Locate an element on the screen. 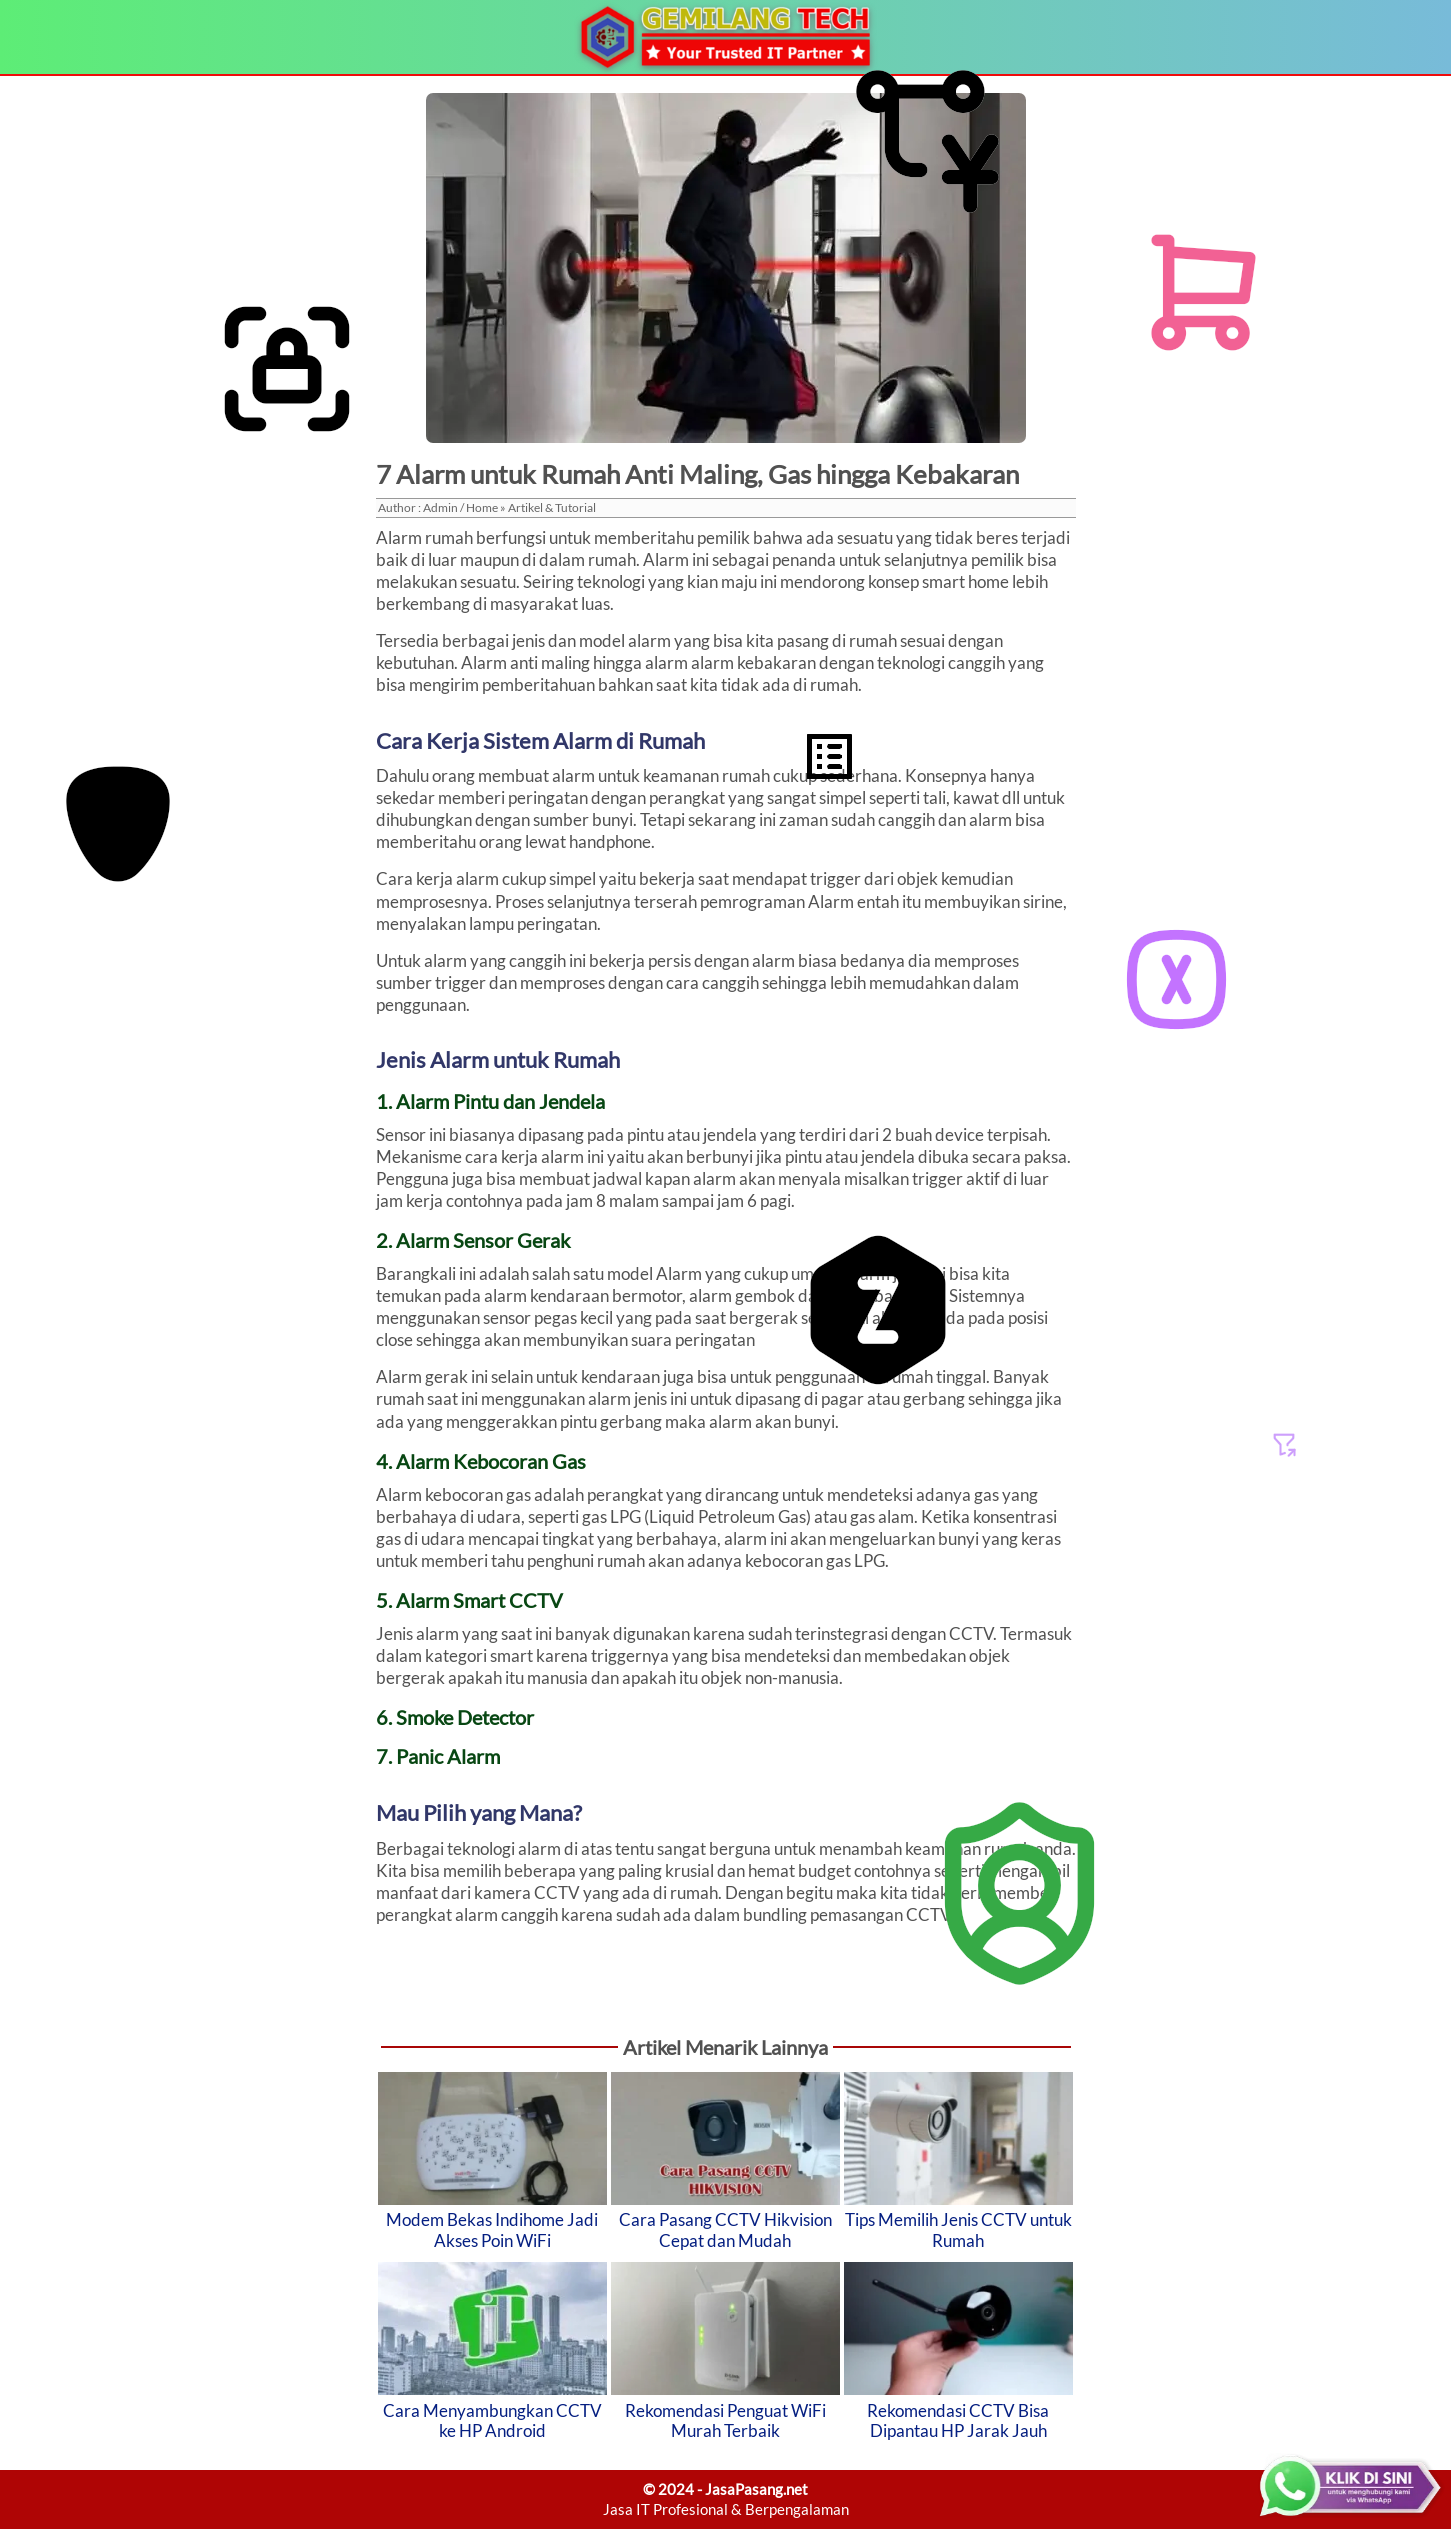  share current filter settings is located at coordinates (1284, 1444).